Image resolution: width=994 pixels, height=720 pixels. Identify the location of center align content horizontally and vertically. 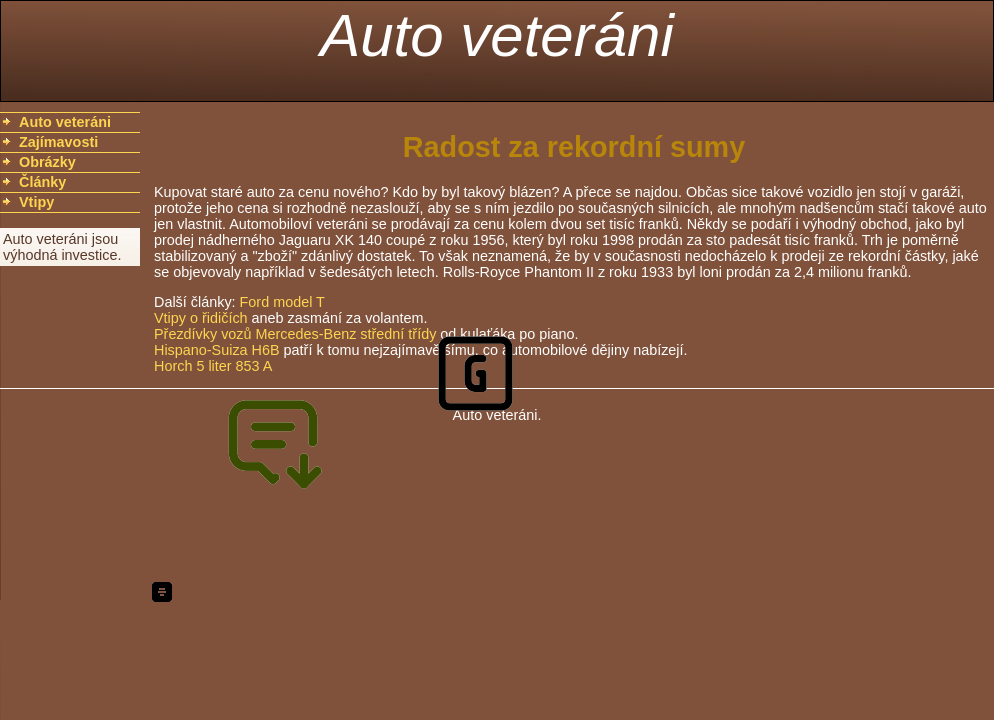
(162, 592).